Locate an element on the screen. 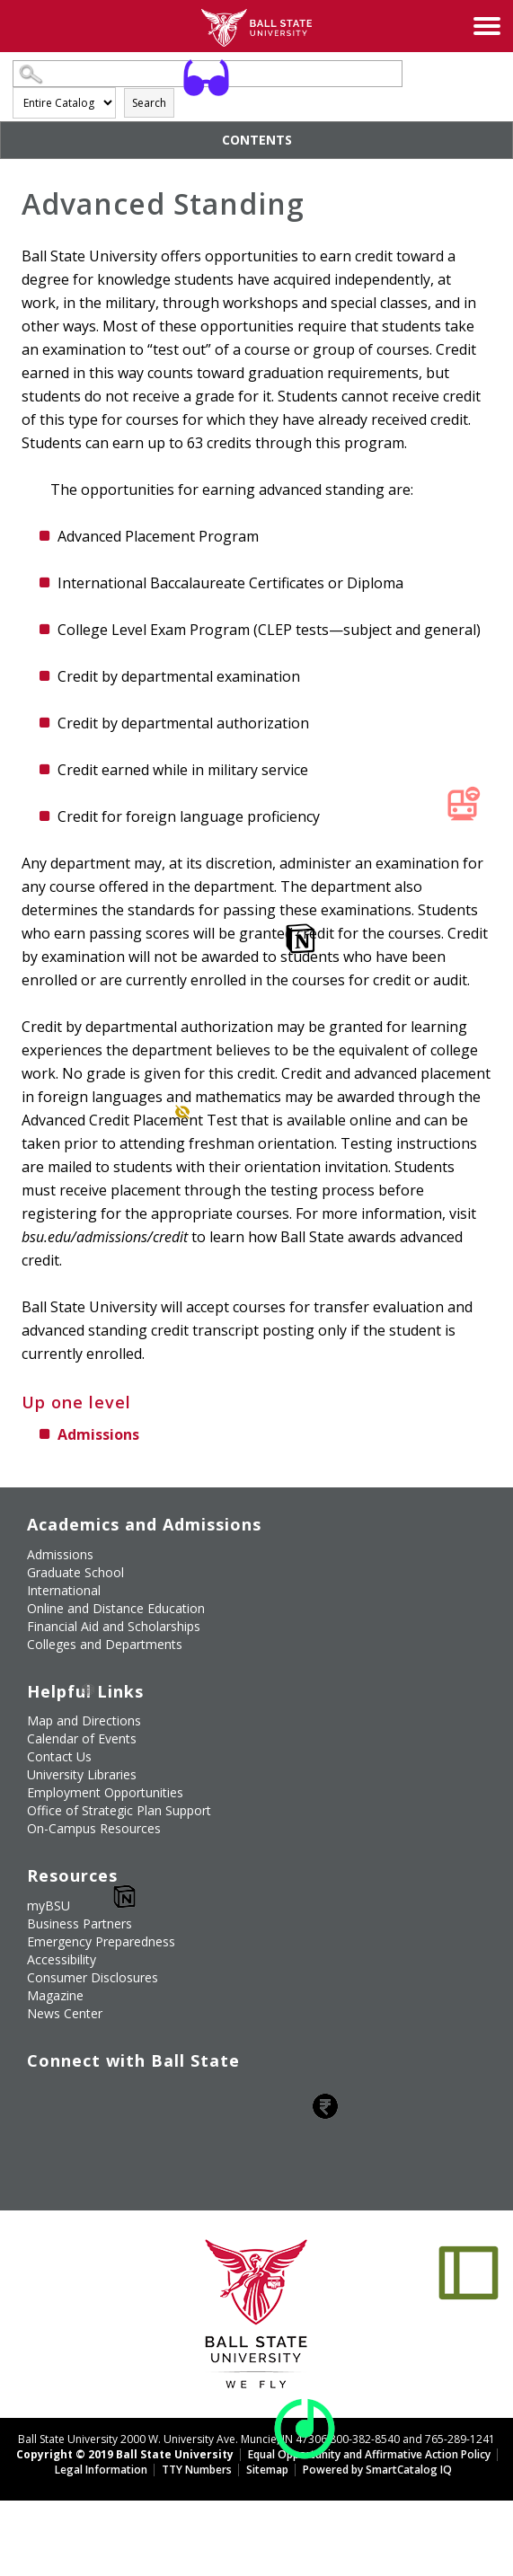 This screenshot has width=513, height=2576. enable reading mode or accessibility features is located at coordinates (206, 79).